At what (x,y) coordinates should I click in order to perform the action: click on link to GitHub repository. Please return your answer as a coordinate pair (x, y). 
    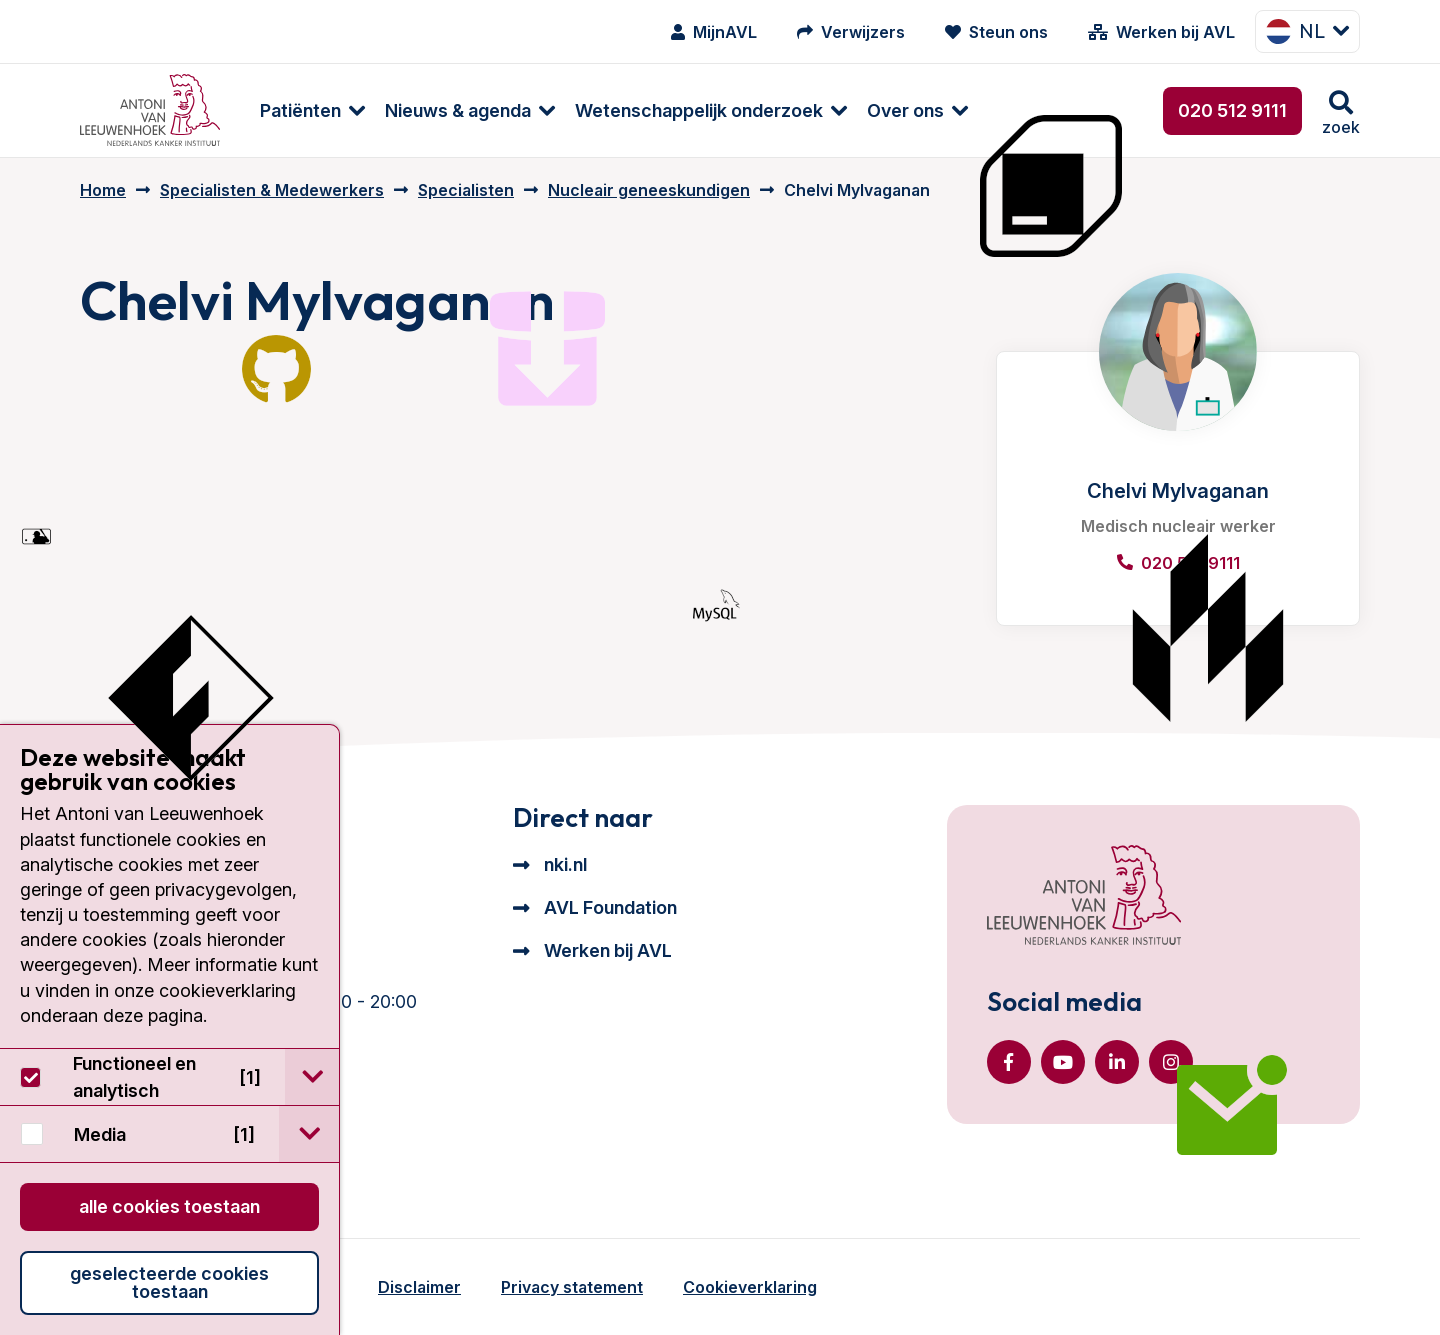
    Looking at the image, I should click on (276, 369).